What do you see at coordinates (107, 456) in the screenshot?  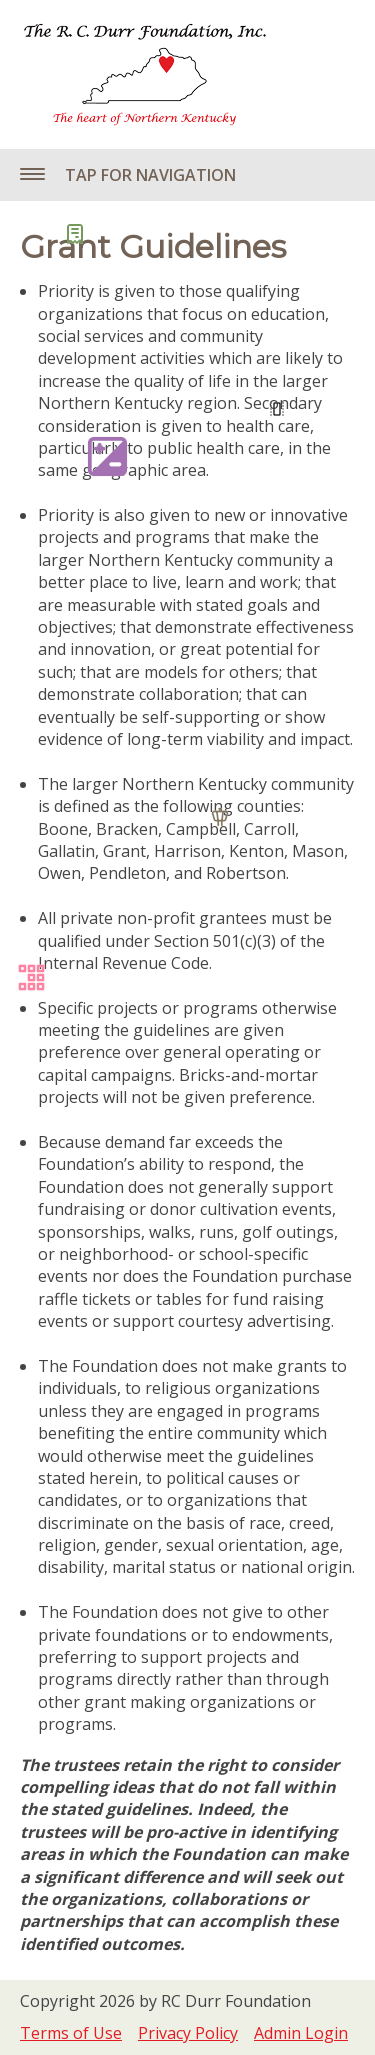 I see `adjust photo exposure settings` at bounding box center [107, 456].